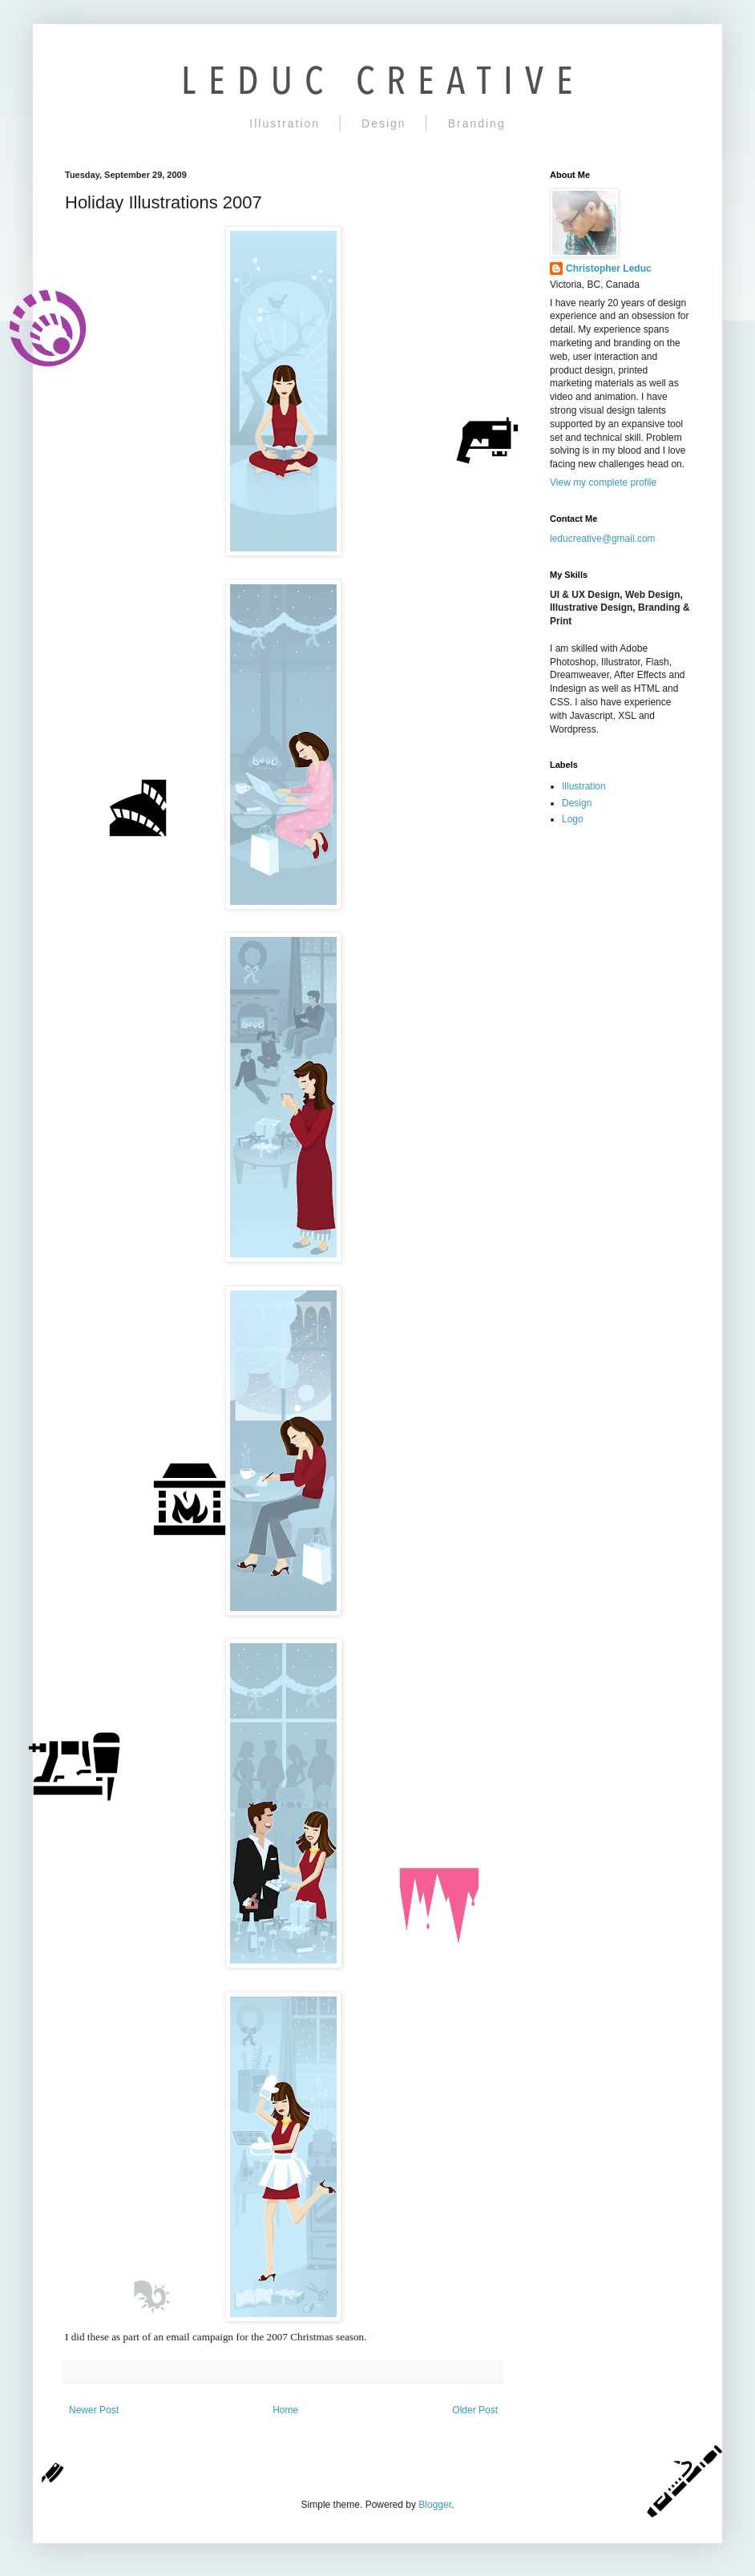 The height and width of the screenshot is (2576, 755). Describe the element at coordinates (138, 808) in the screenshot. I see `equip shoulder armor piece` at that location.